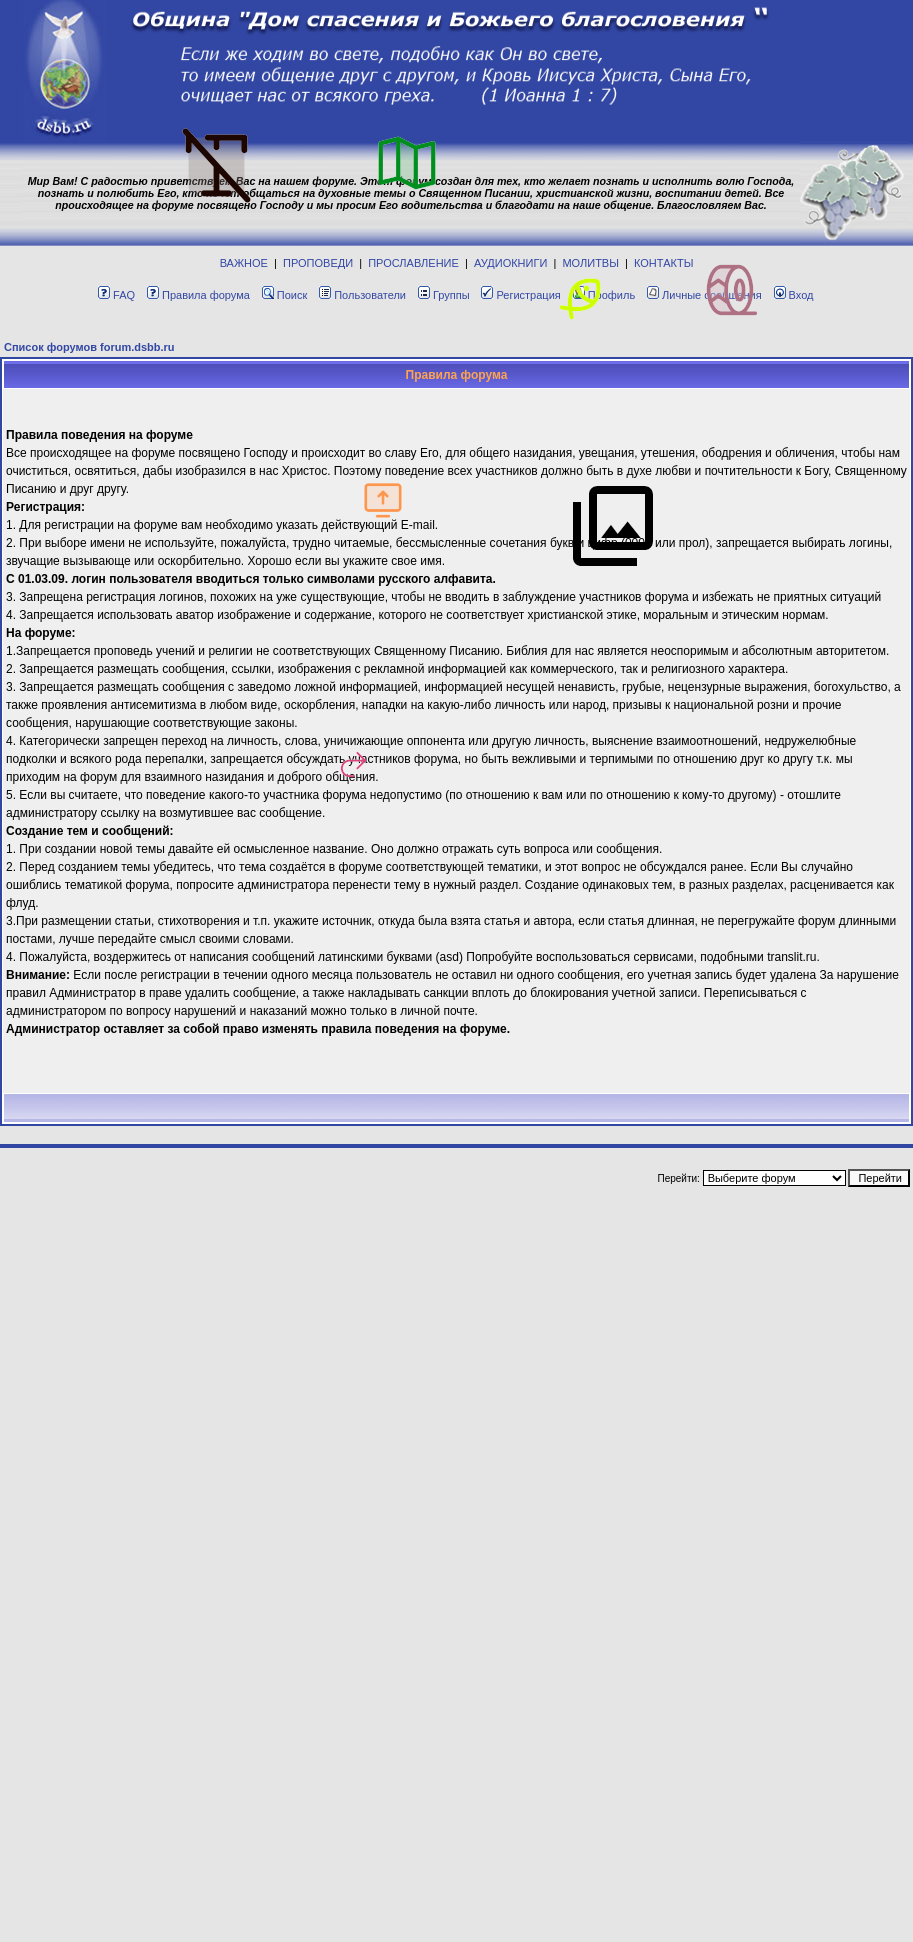 This screenshot has height=1942, width=913. Describe the element at coordinates (581, 297) in the screenshot. I see `indicates seafood or fish-related content` at that location.